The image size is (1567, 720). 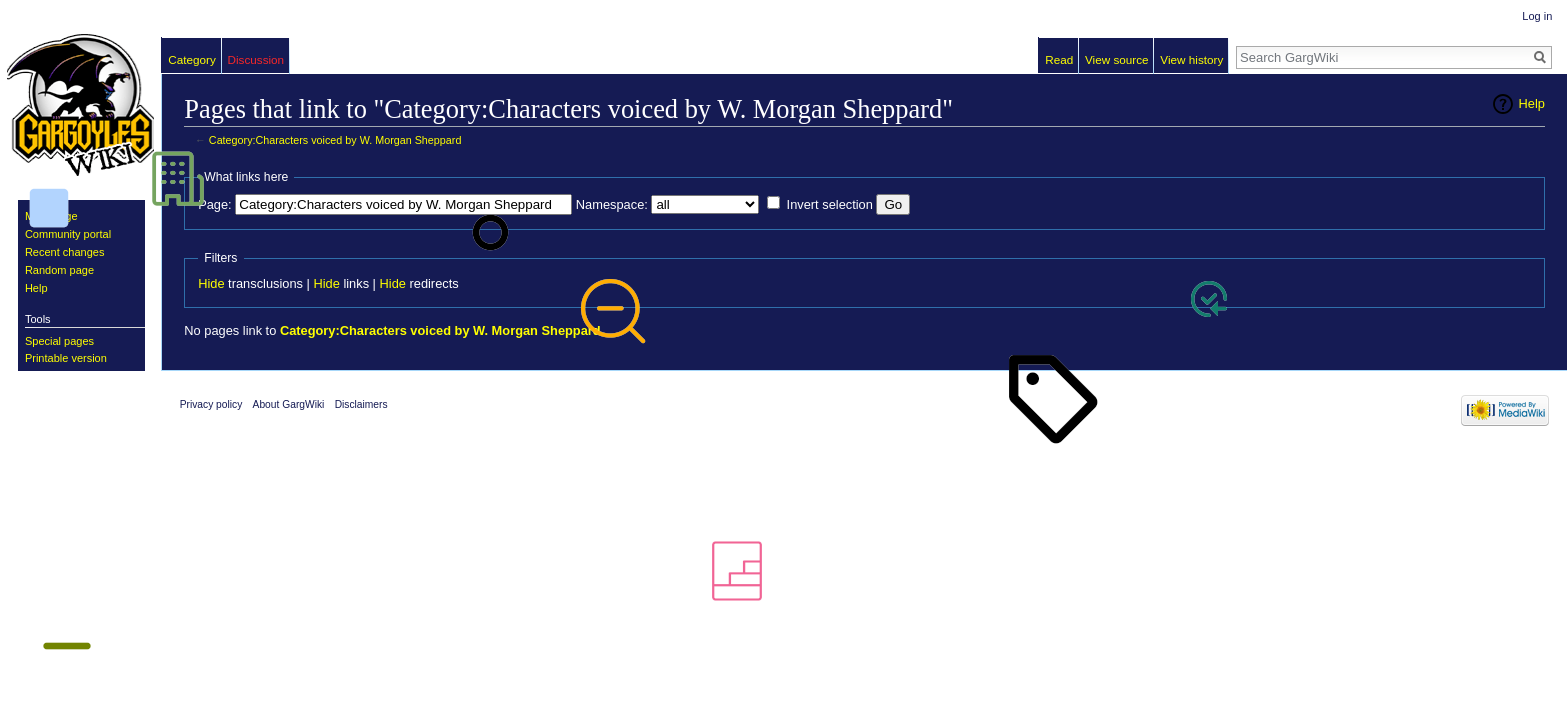 I want to click on add a tag or label to an item, so click(x=1048, y=394).